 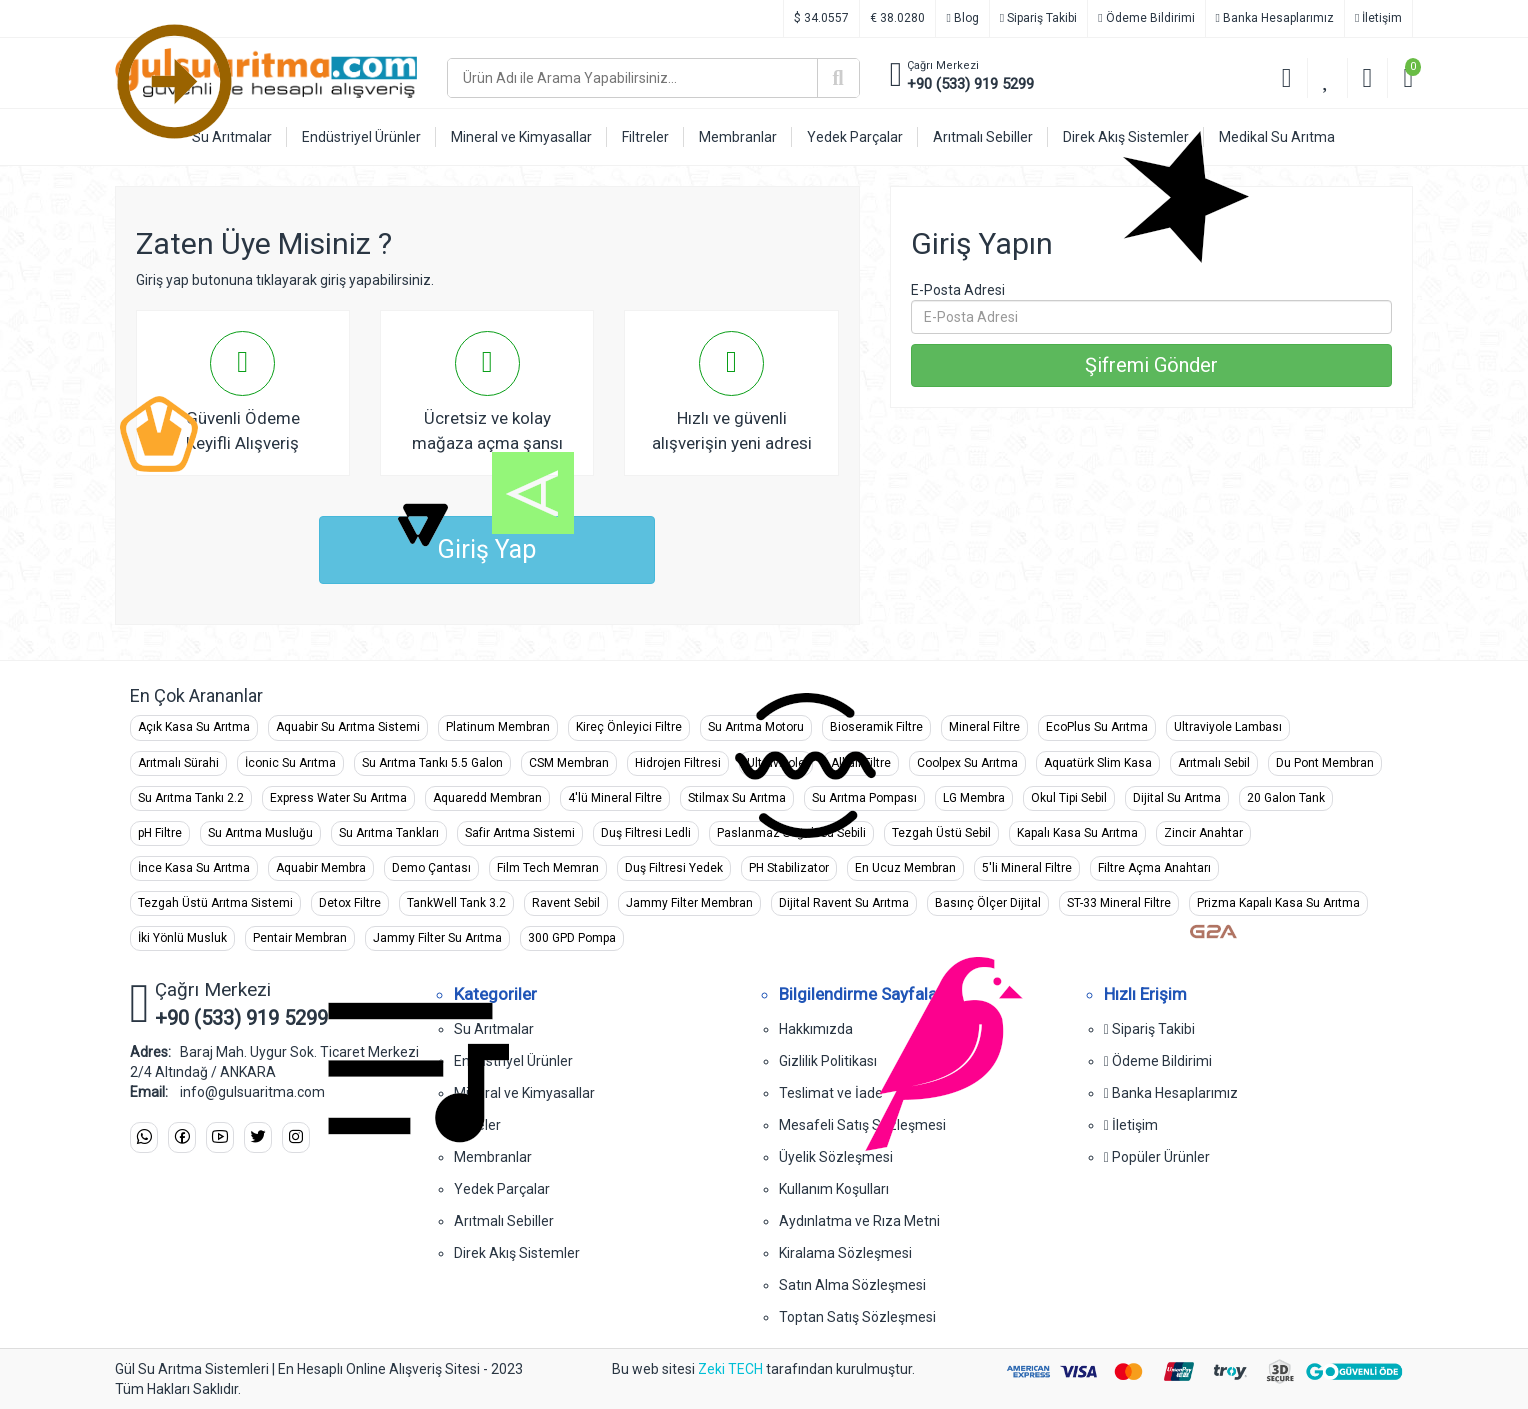 I want to click on visit the VTEX website or platform, so click(x=423, y=525).